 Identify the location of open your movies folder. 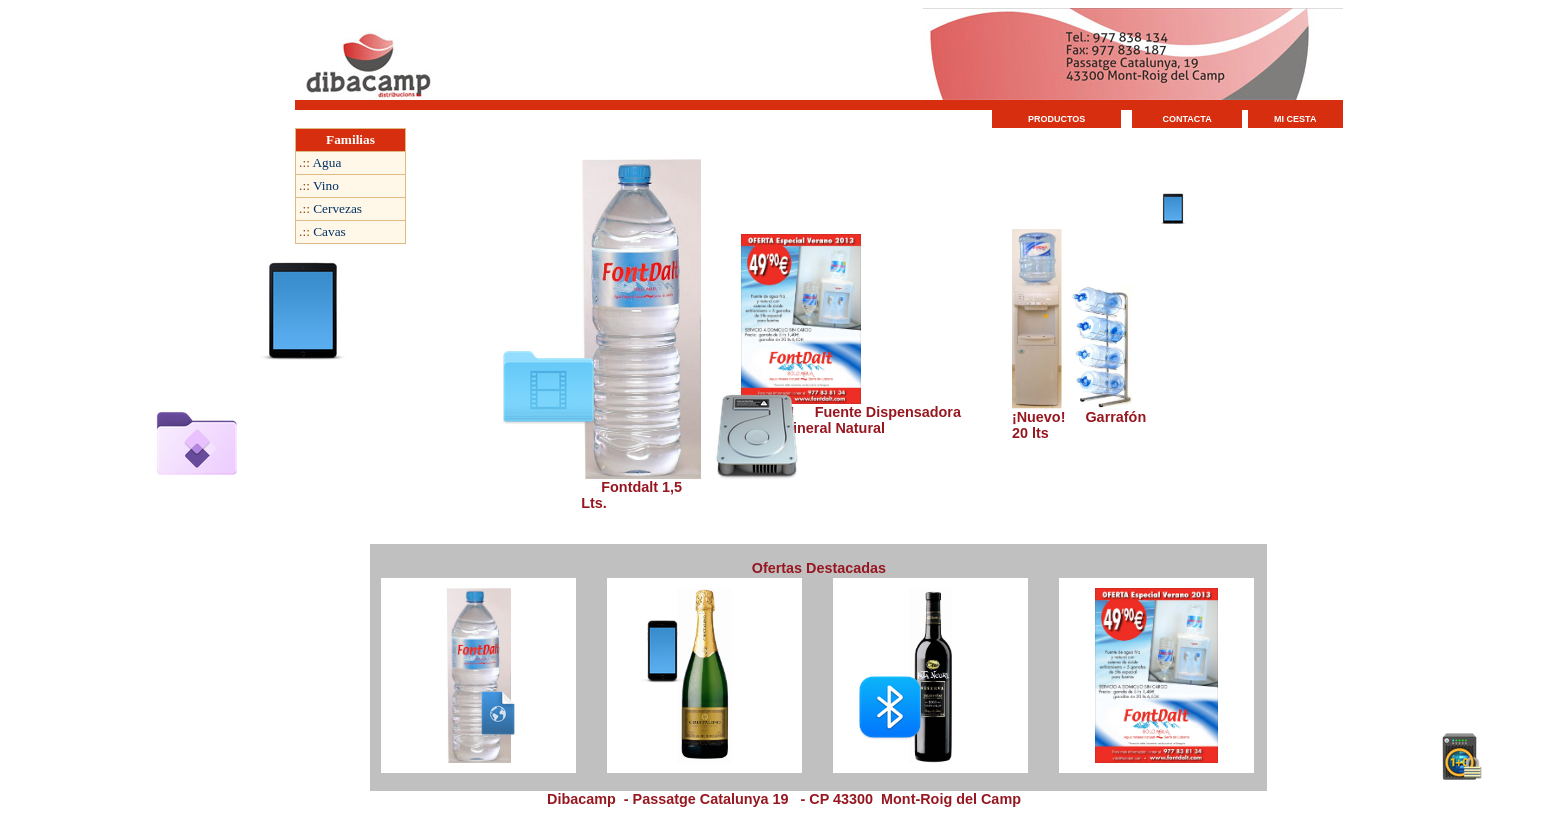
(548, 386).